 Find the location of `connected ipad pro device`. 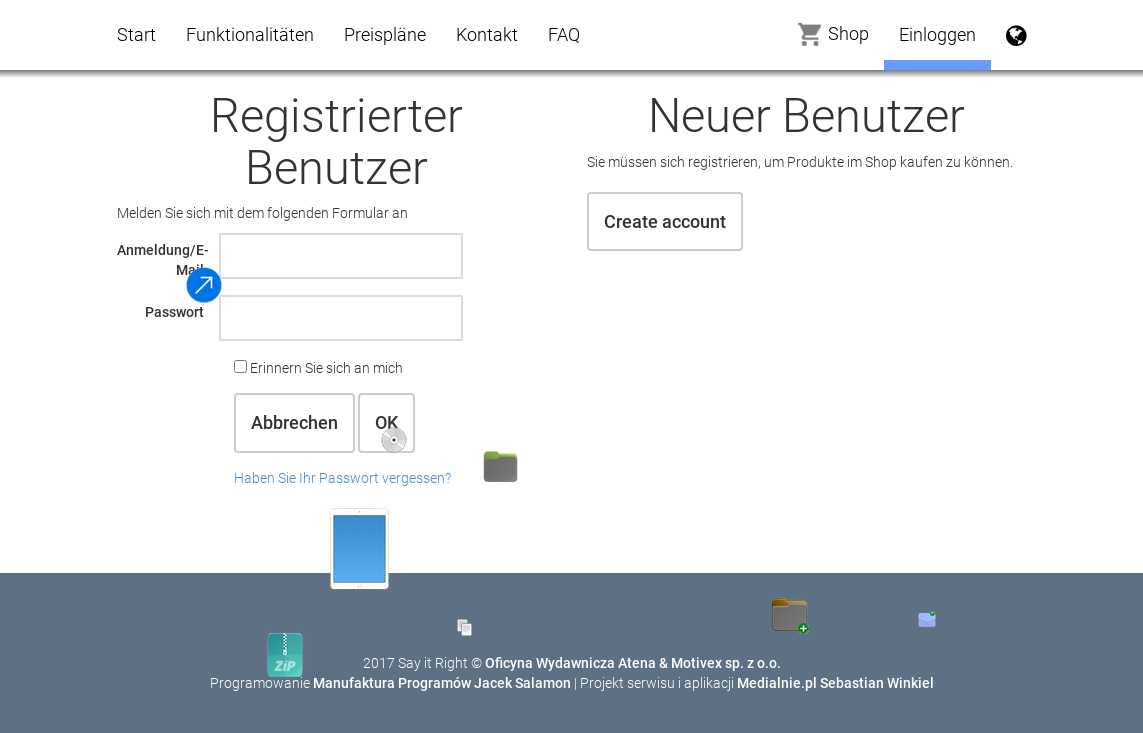

connected ipad pro device is located at coordinates (359, 548).